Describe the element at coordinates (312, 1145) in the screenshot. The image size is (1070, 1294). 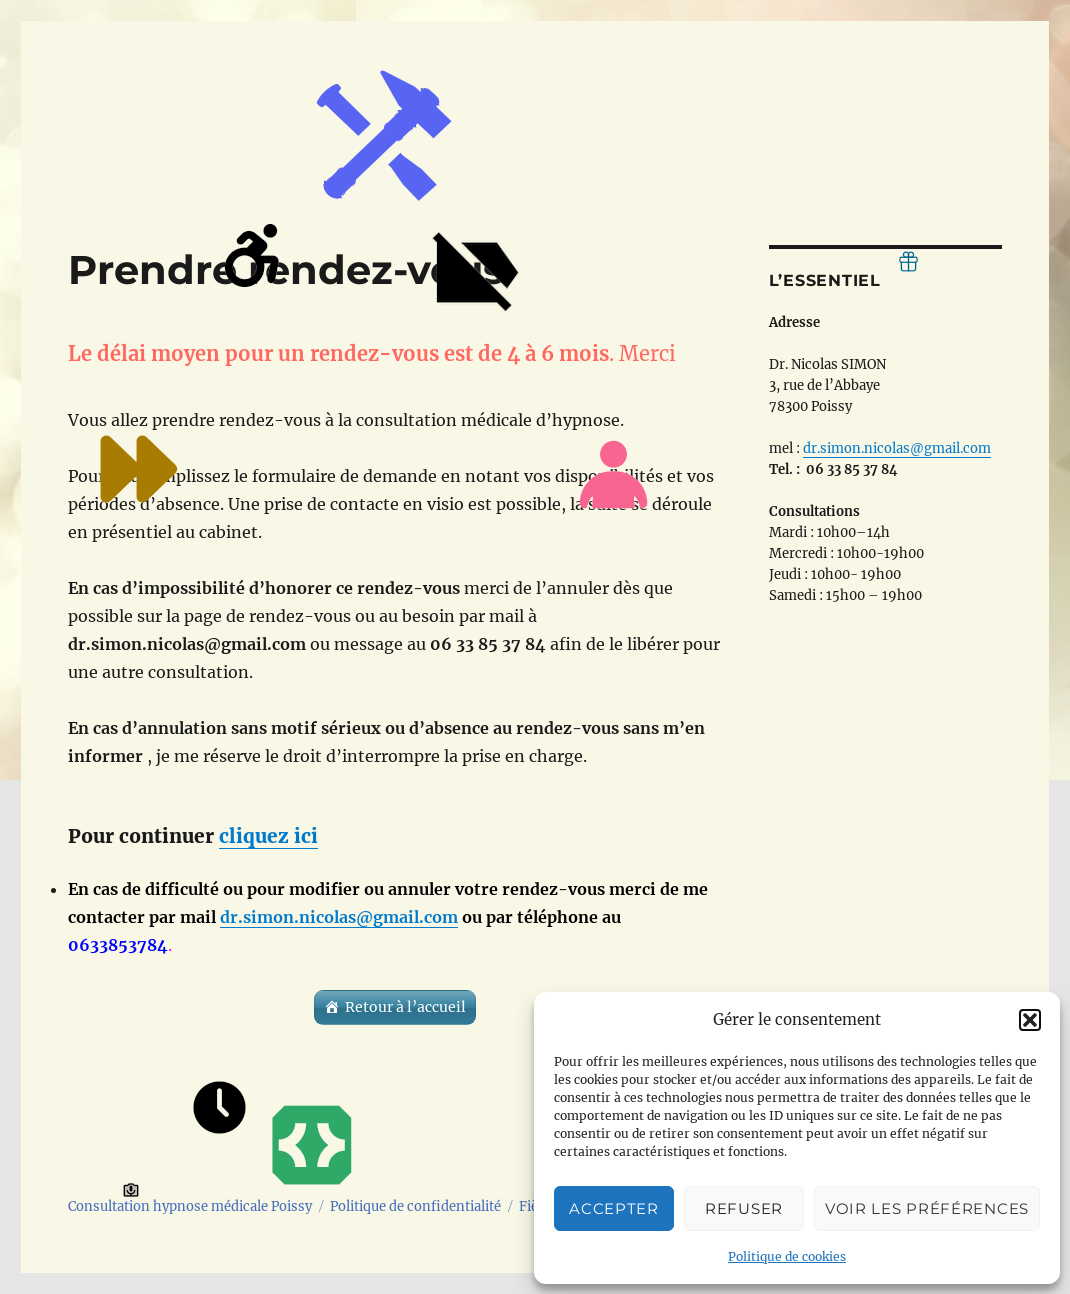
I see `indicates active developer badge status on Discord` at that location.